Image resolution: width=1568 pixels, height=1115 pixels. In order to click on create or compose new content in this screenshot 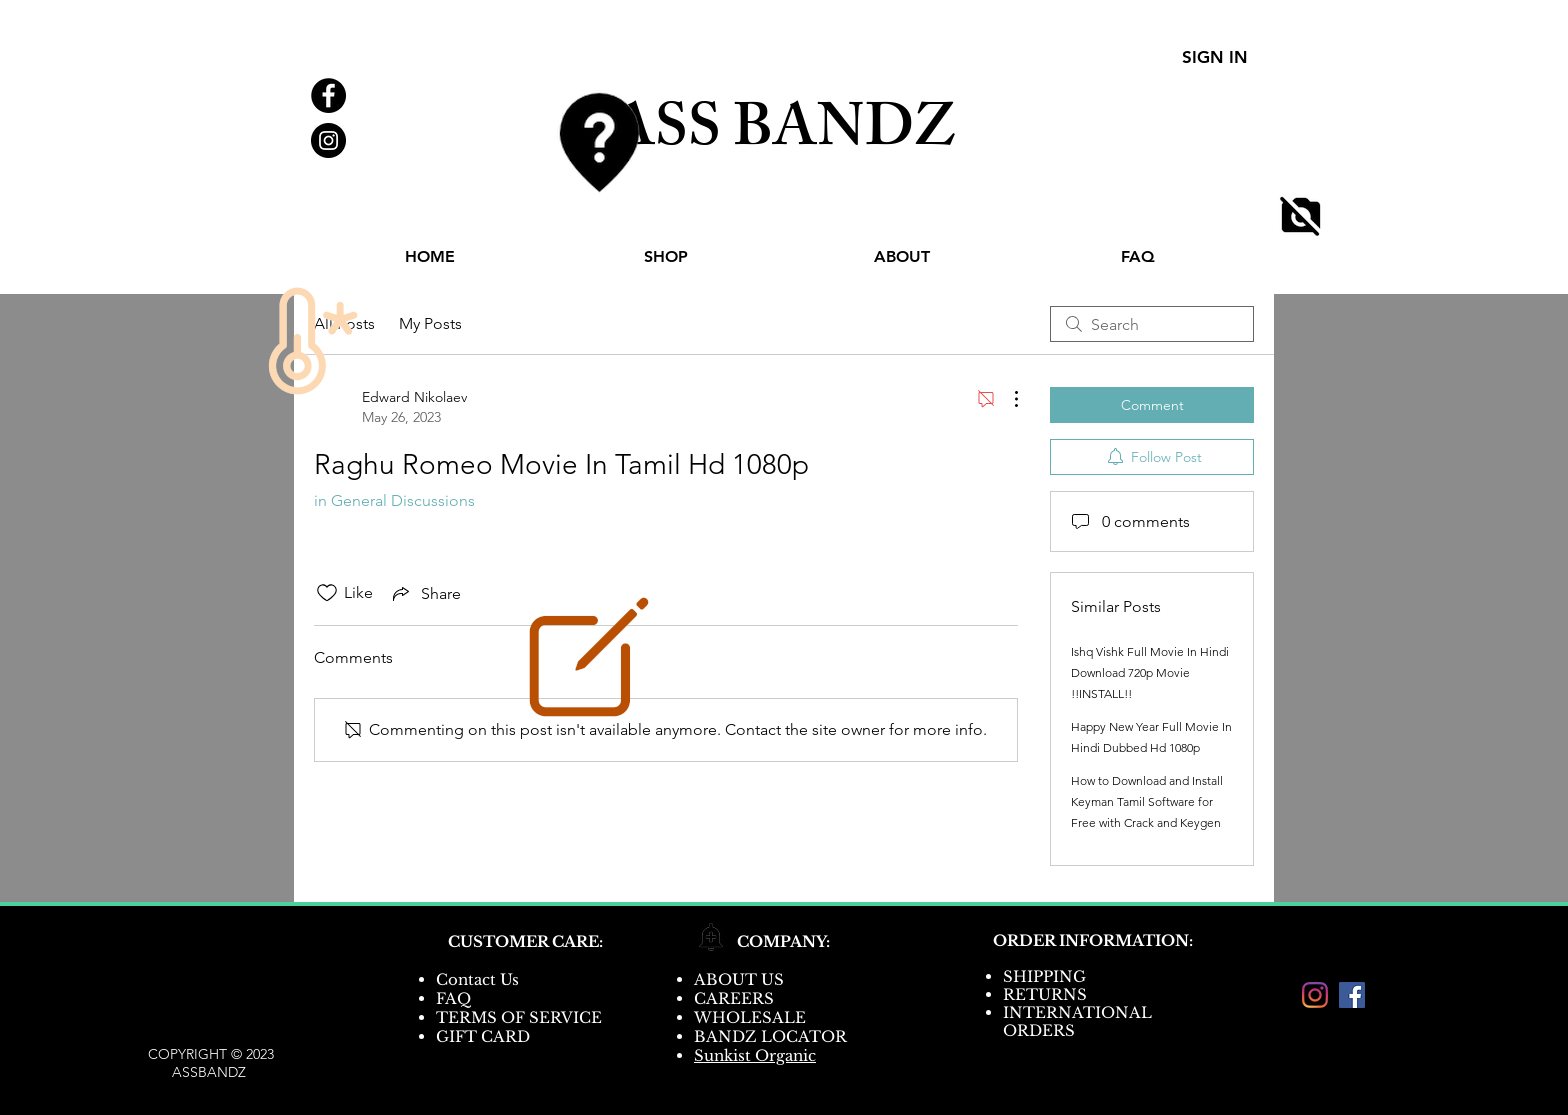, I will do `click(589, 657)`.